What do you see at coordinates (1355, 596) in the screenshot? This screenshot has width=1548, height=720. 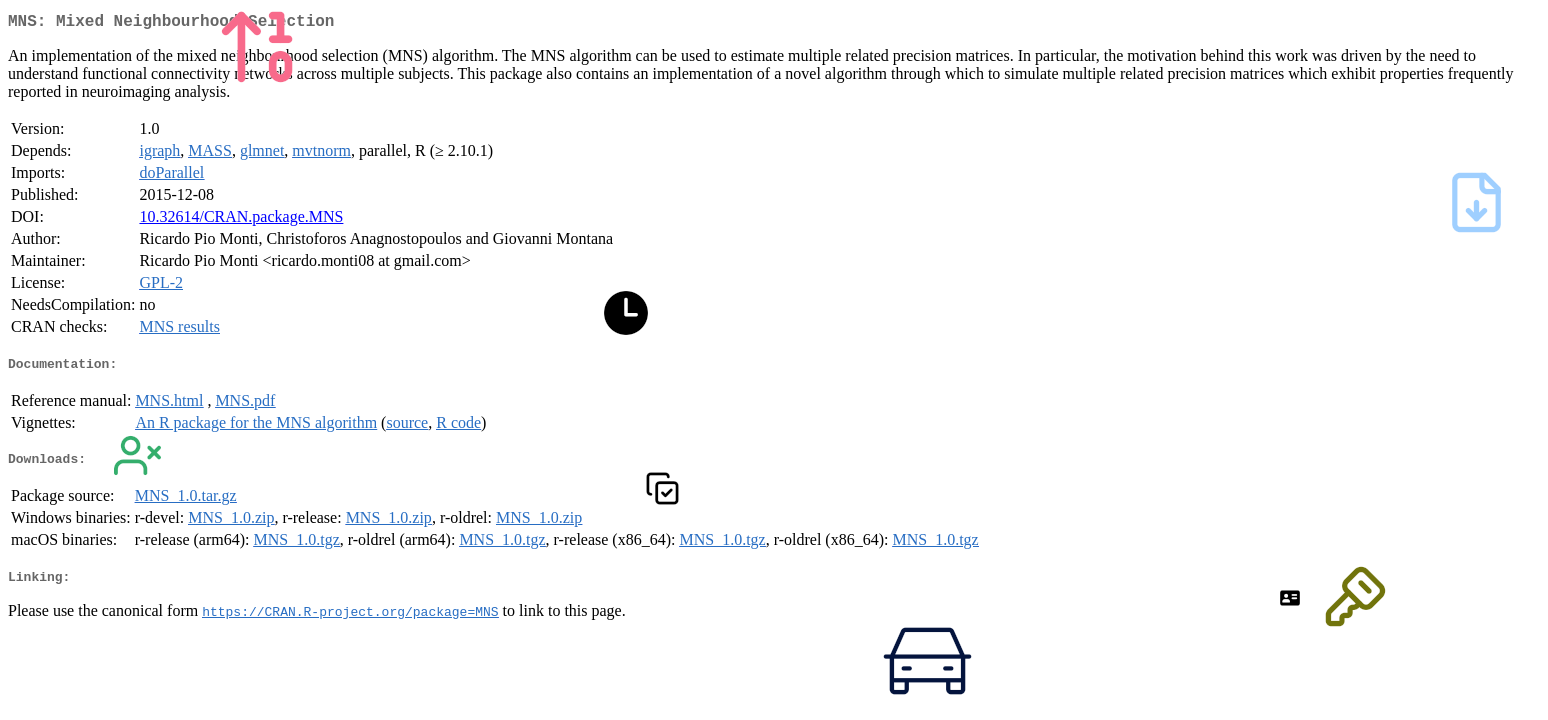 I see `access security or authentication settings` at bounding box center [1355, 596].